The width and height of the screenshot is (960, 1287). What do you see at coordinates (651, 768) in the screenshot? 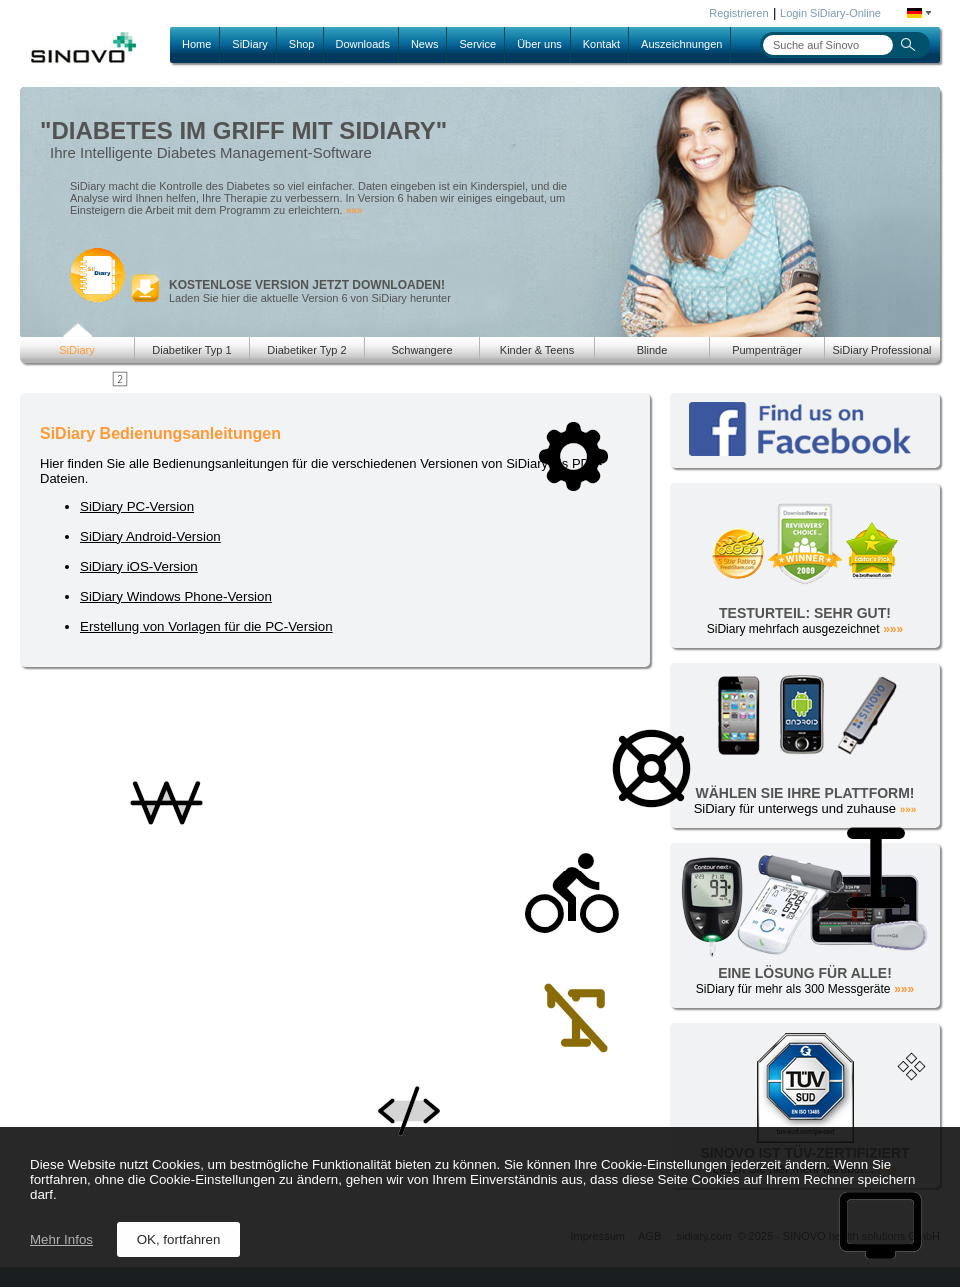
I see `access help or support center` at bounding box center [651, 768].